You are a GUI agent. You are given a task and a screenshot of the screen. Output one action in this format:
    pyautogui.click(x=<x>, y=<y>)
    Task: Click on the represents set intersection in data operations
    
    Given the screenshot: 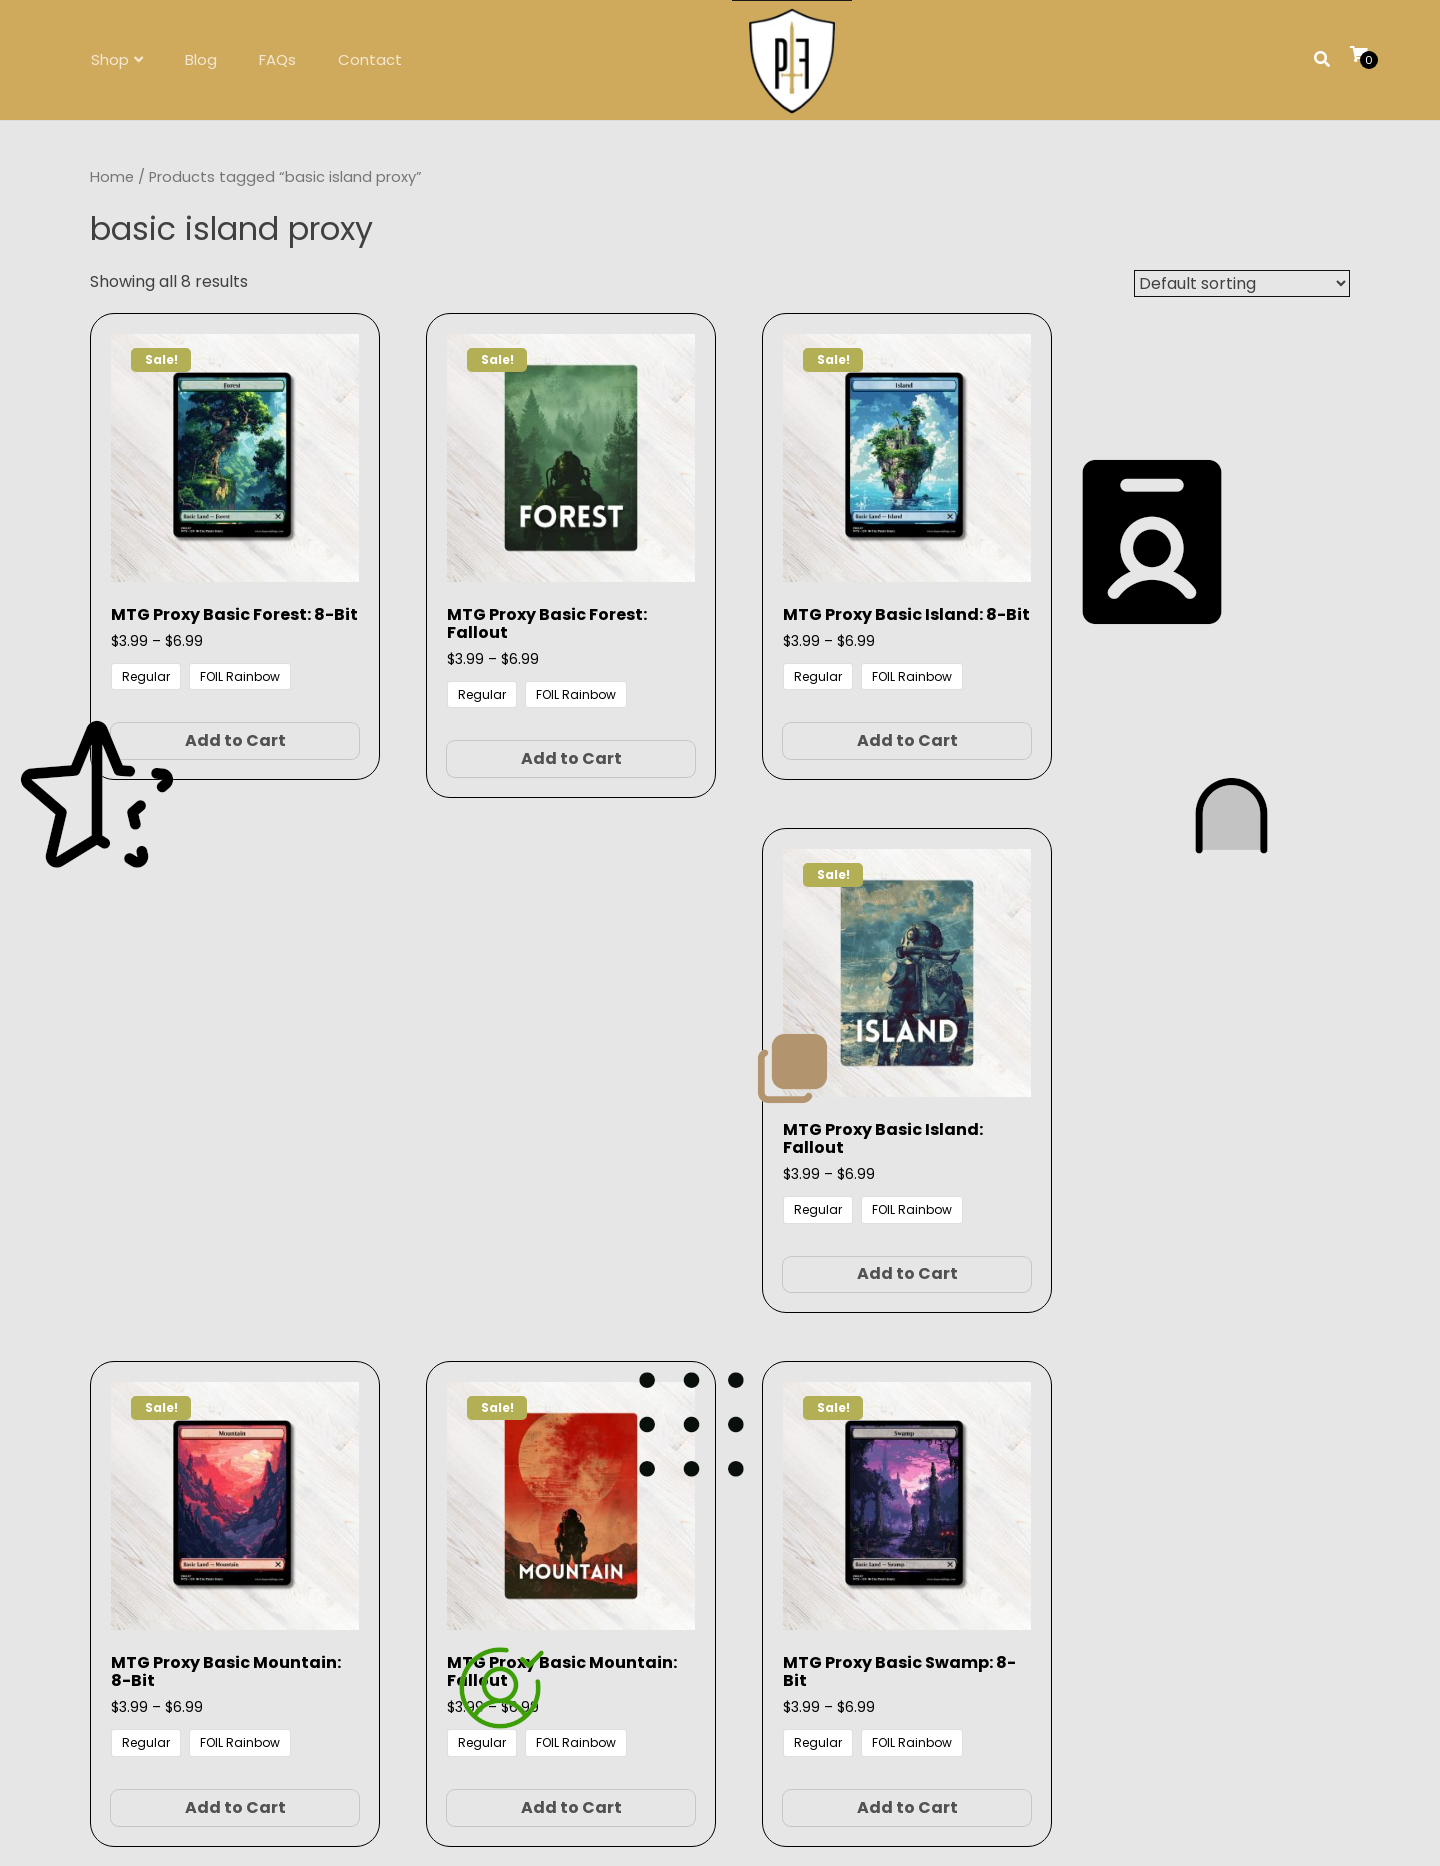 What is the action you would take?
    pyautogui.click(x=1231, y=817)
    